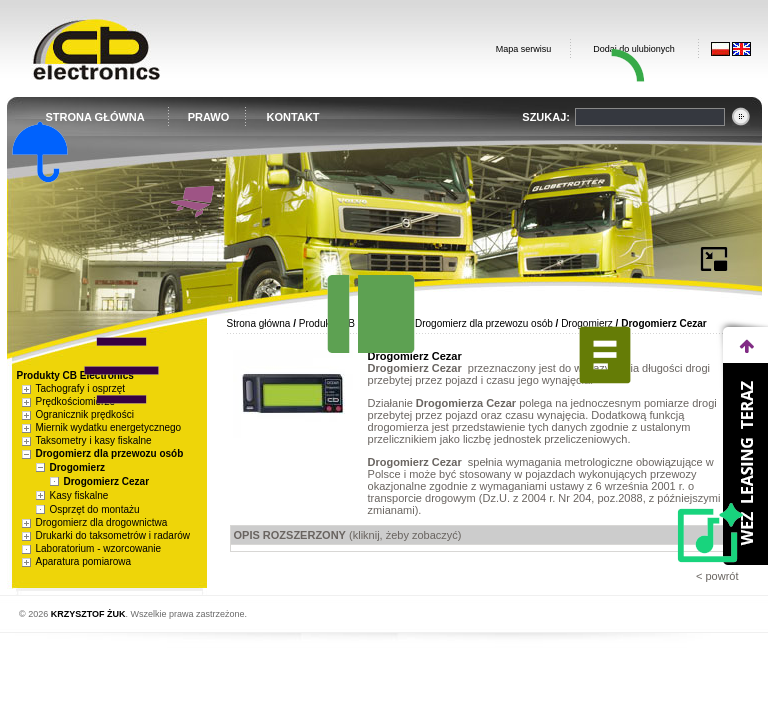  What do you see at coordinates (192, 201) in the screenshot?
I see `open Blockbench 3D modeling application` at bounding box center [192, 201].